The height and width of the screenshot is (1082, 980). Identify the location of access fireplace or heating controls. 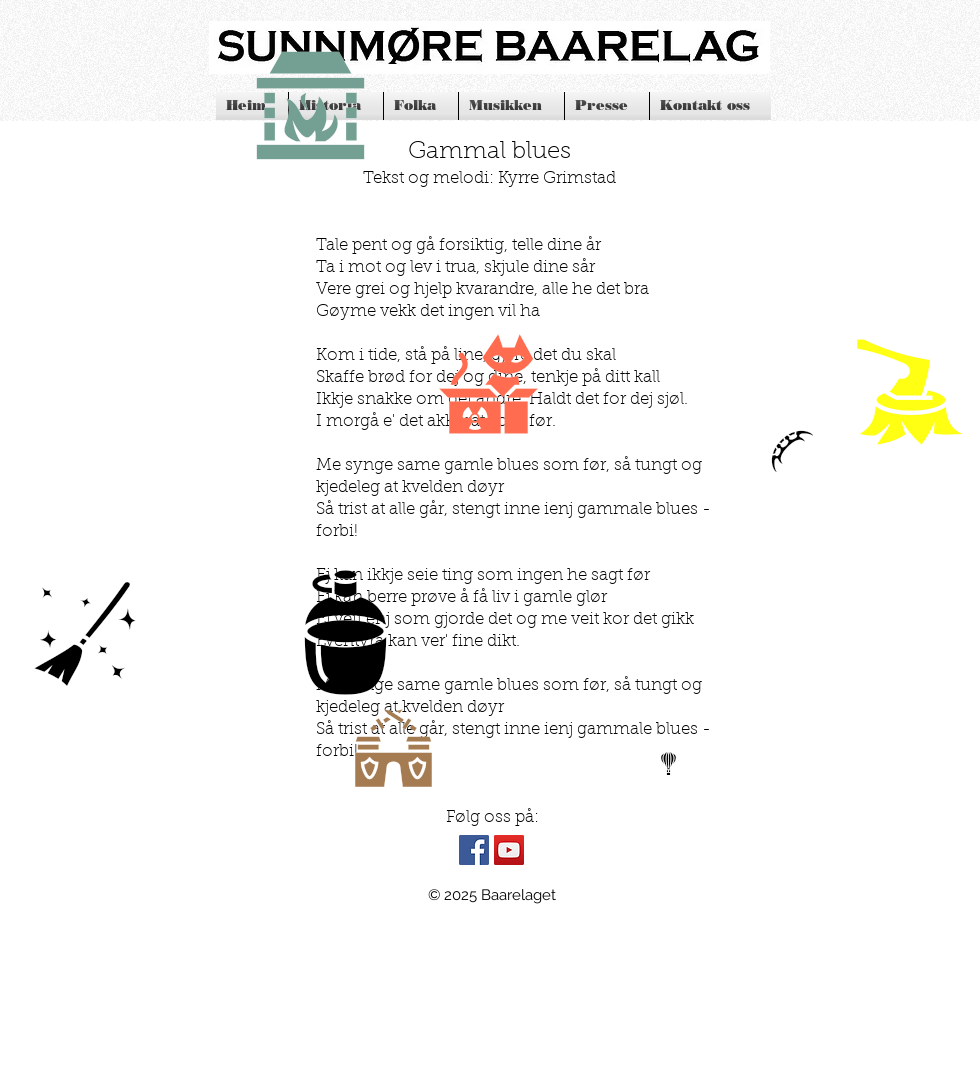
(310, 105).